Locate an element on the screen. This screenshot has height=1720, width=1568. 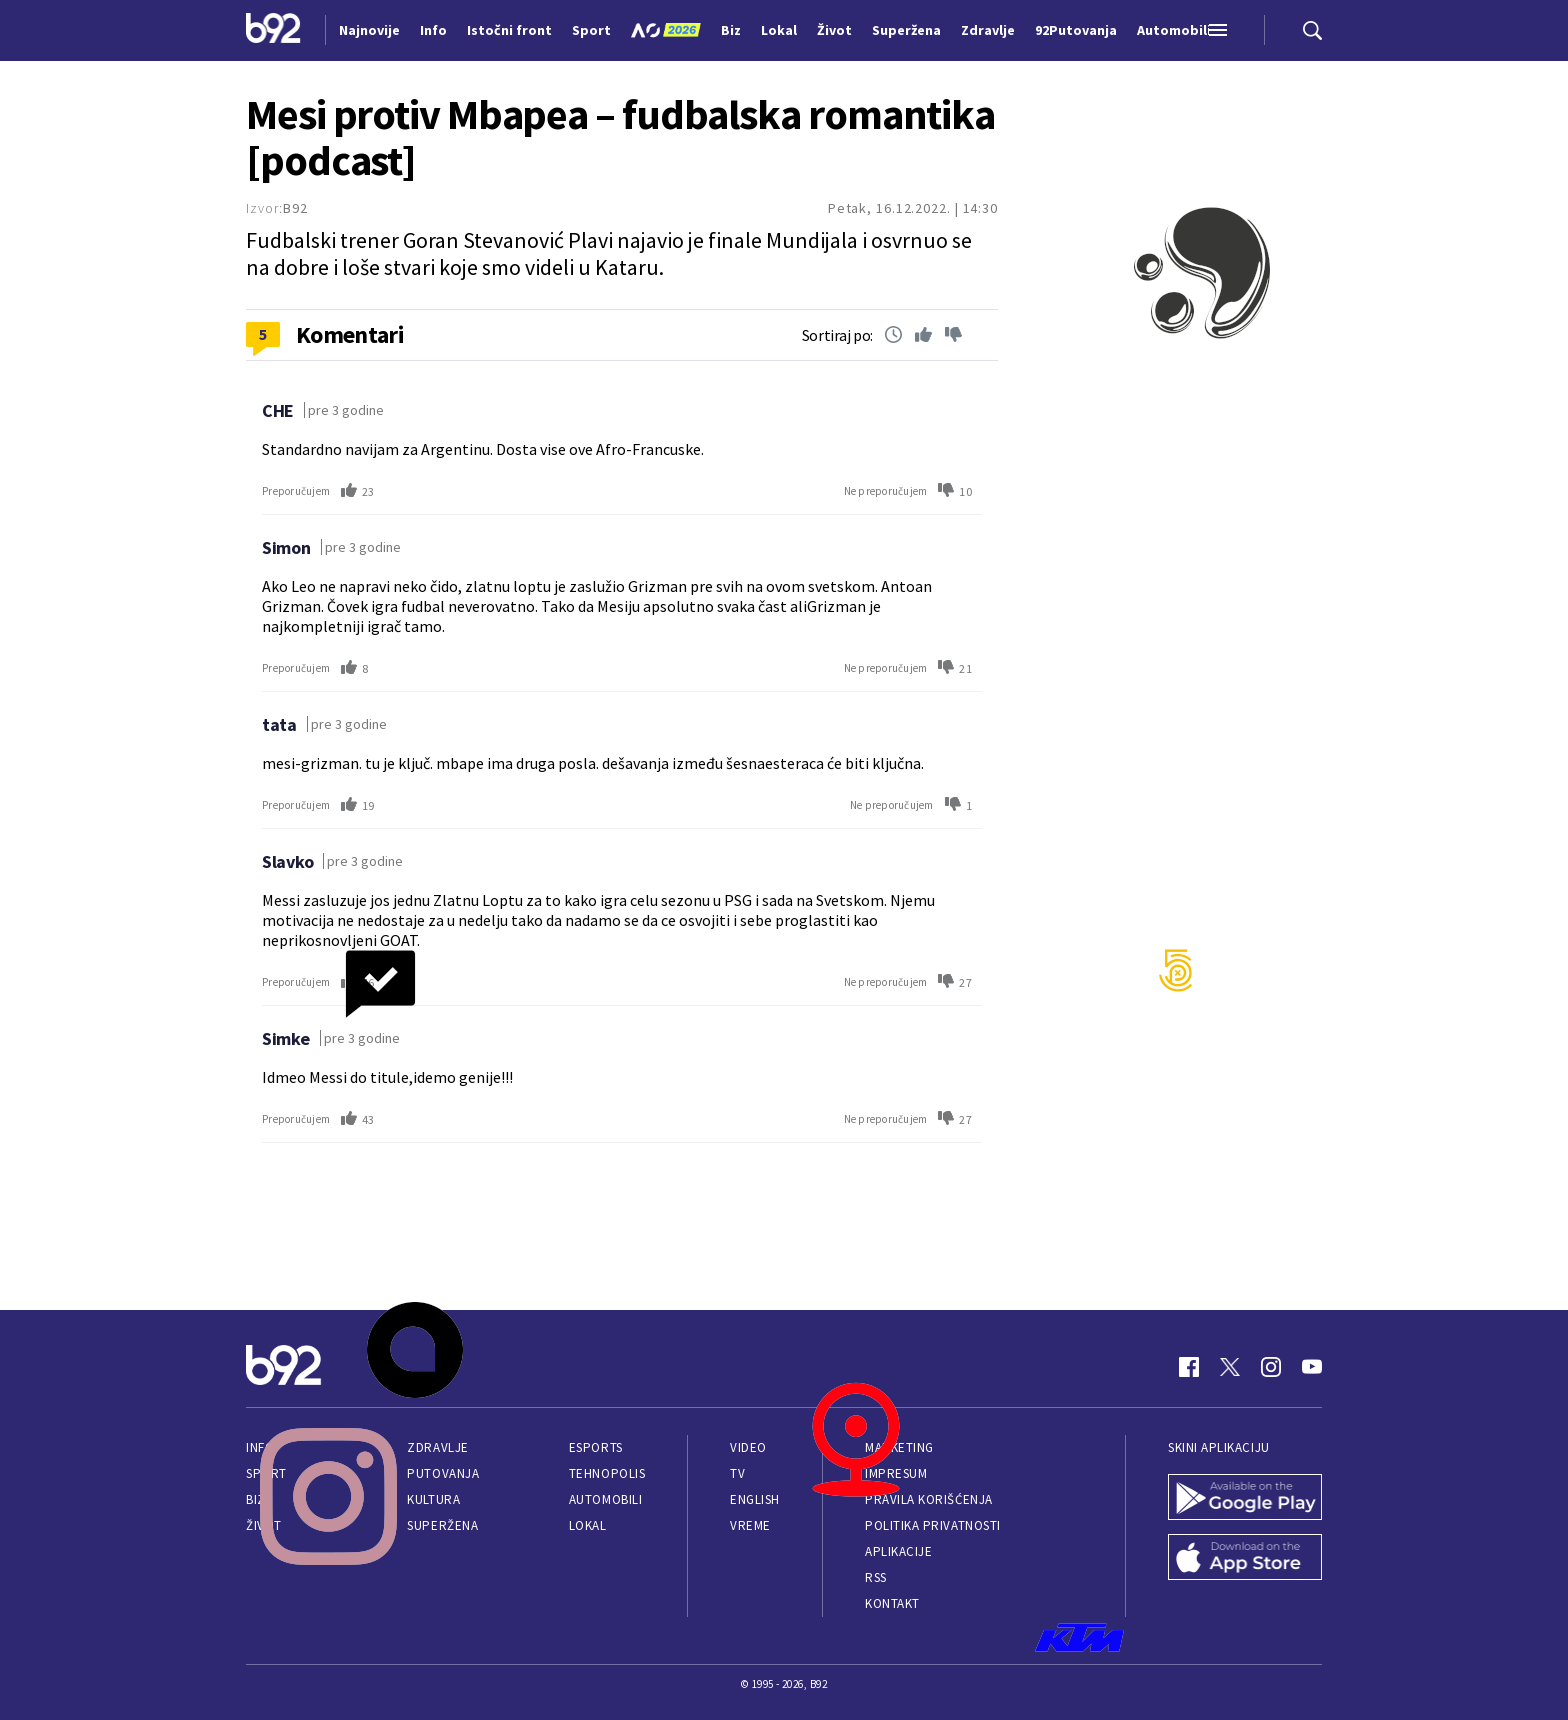
message sent successfully is located at coordinates (380, 981).